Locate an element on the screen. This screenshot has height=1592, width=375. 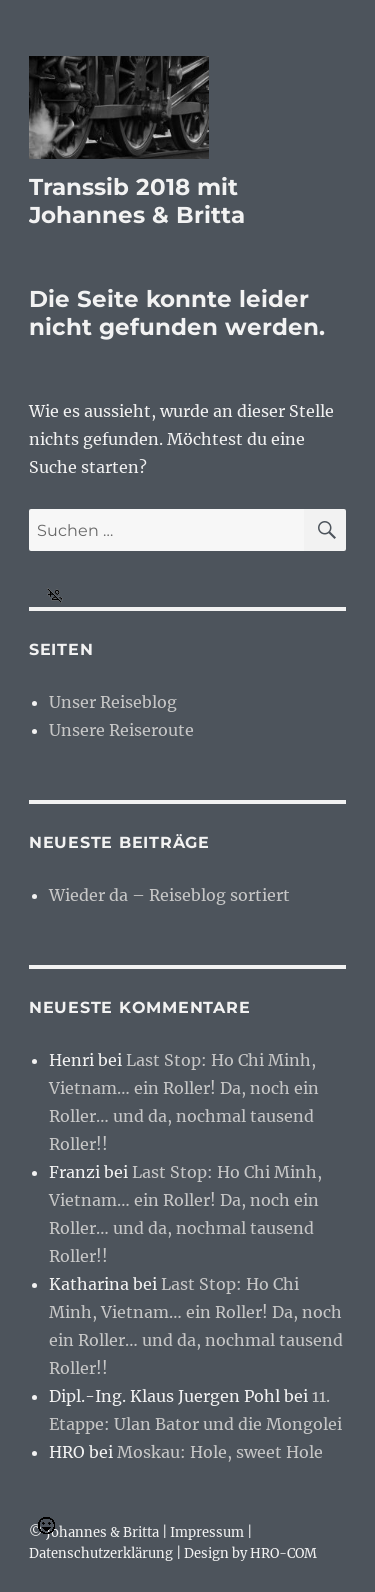
add an emoji or reaction is located at coordinates (46, 1525).